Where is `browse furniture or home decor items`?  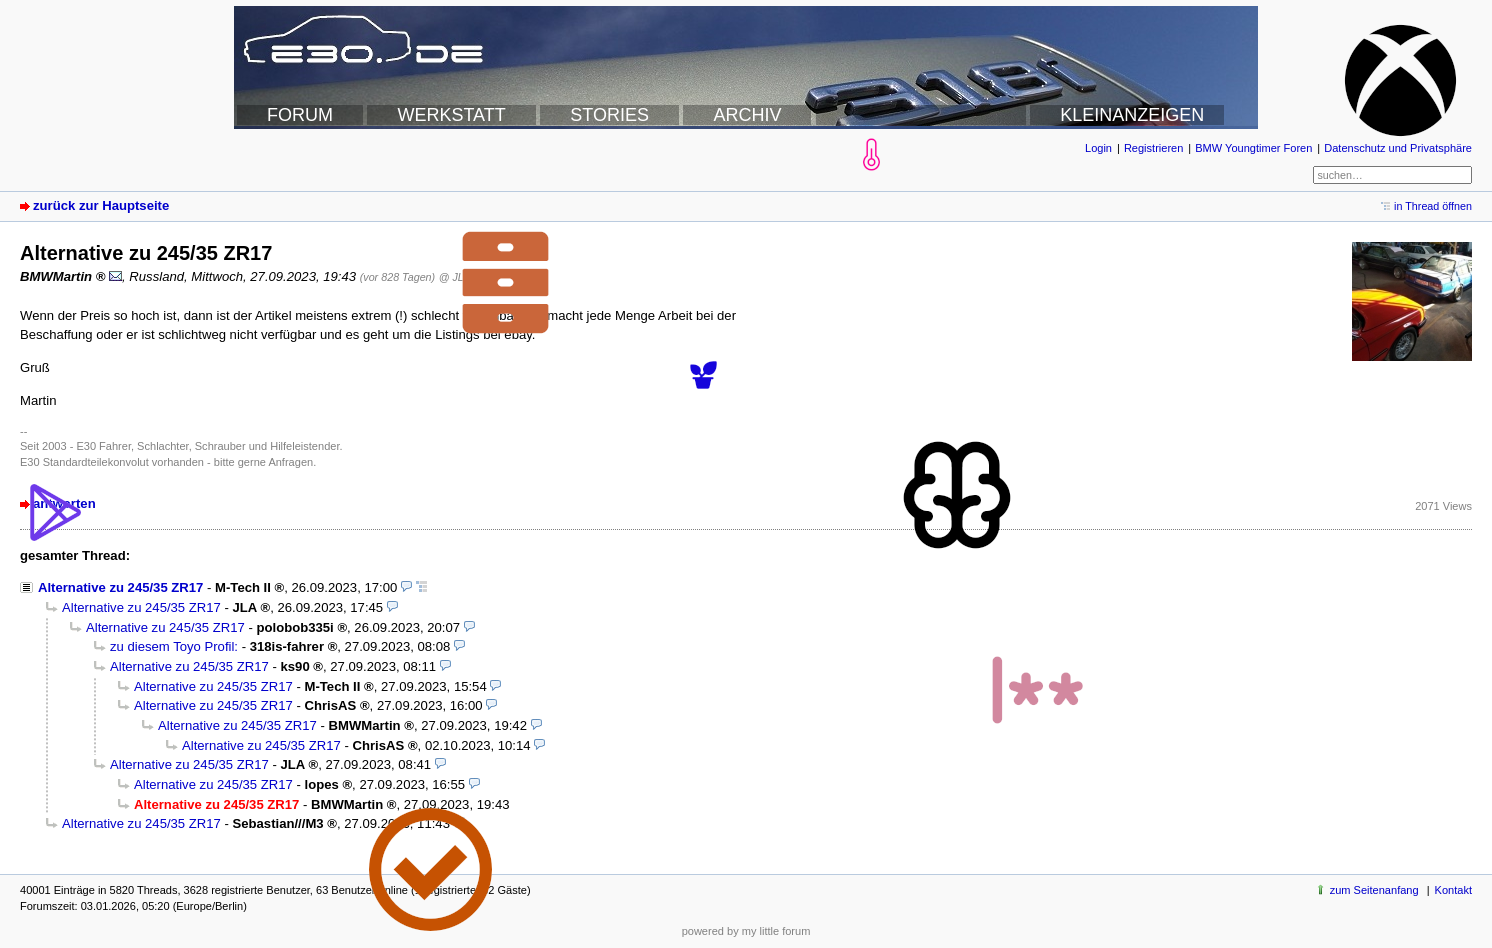 browse furniture or home decor items is located at coordinates (505, 282).